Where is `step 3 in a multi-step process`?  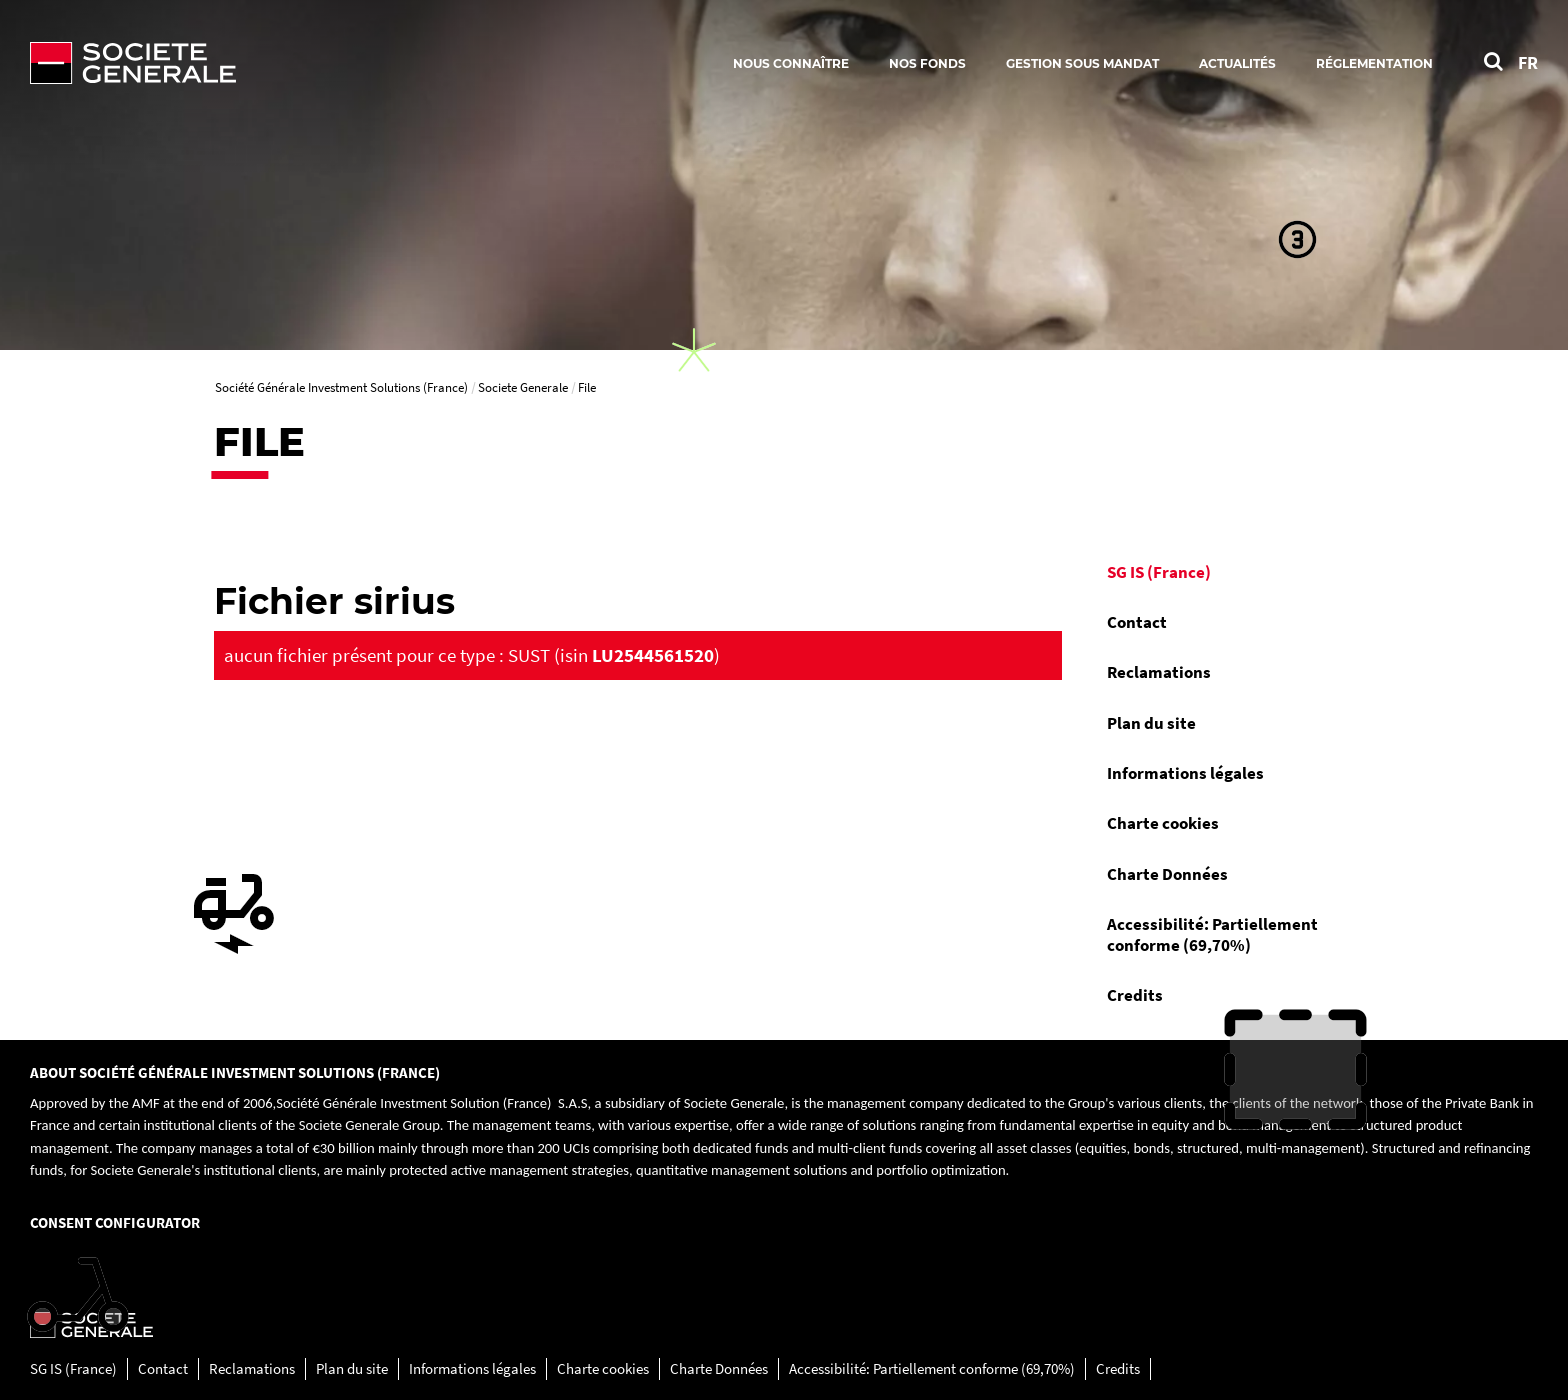
step 3 in a multi-step process is located at coordinates (1297, 239).